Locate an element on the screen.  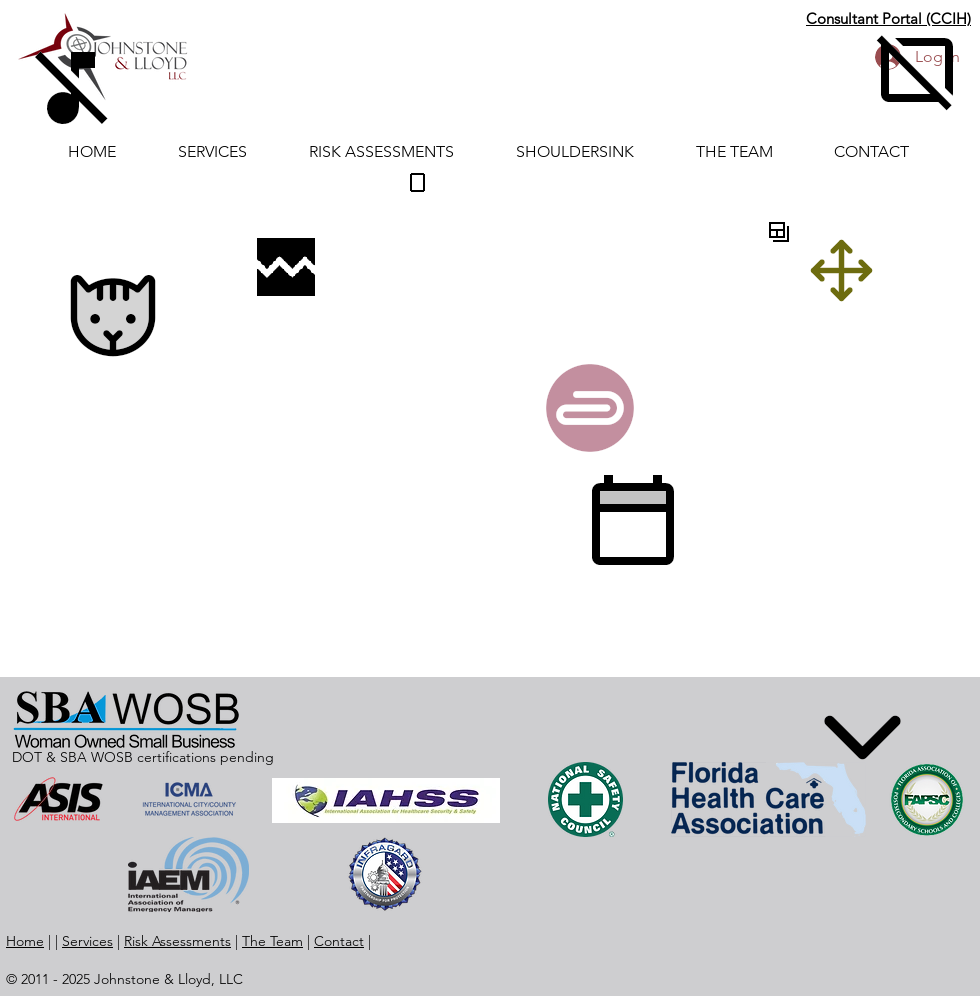
expand a dropdown menu or section is located at coordinates (862, 737).